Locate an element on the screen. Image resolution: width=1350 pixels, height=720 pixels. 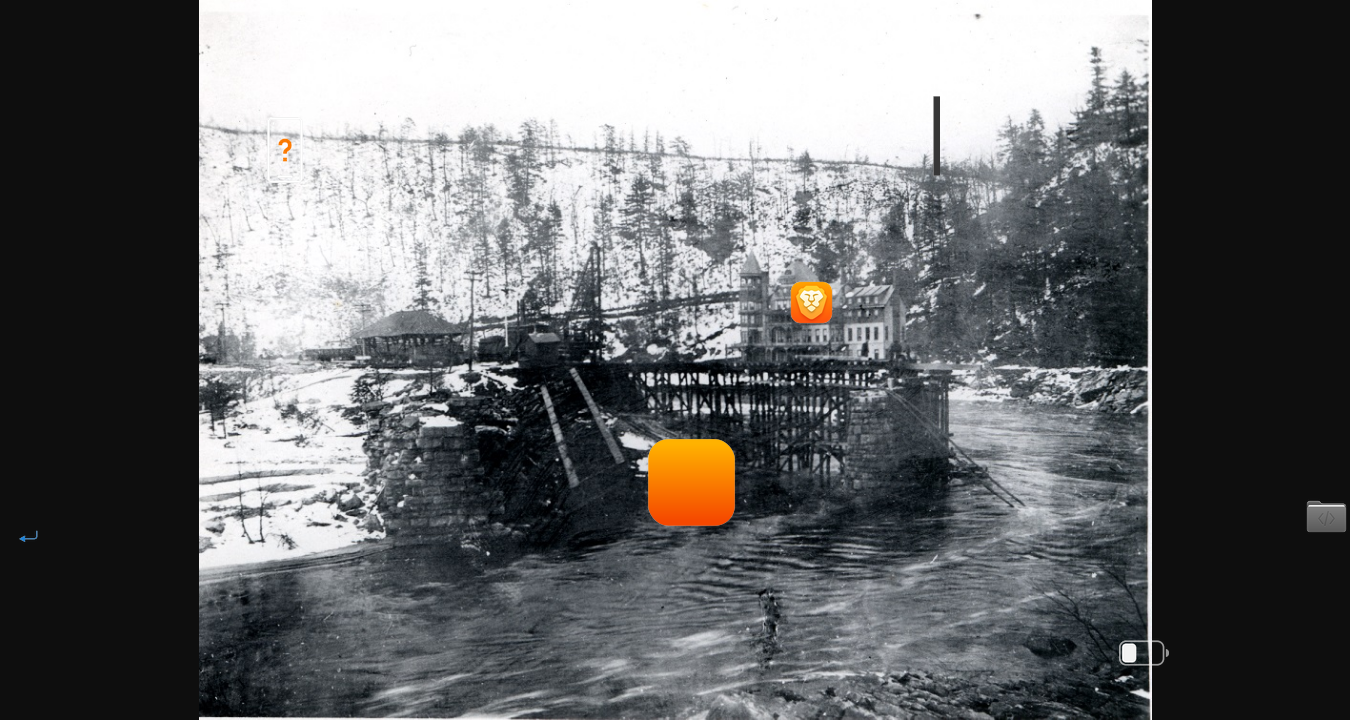
blank orange app template for macos icon design is located at coordinates (691, 482).